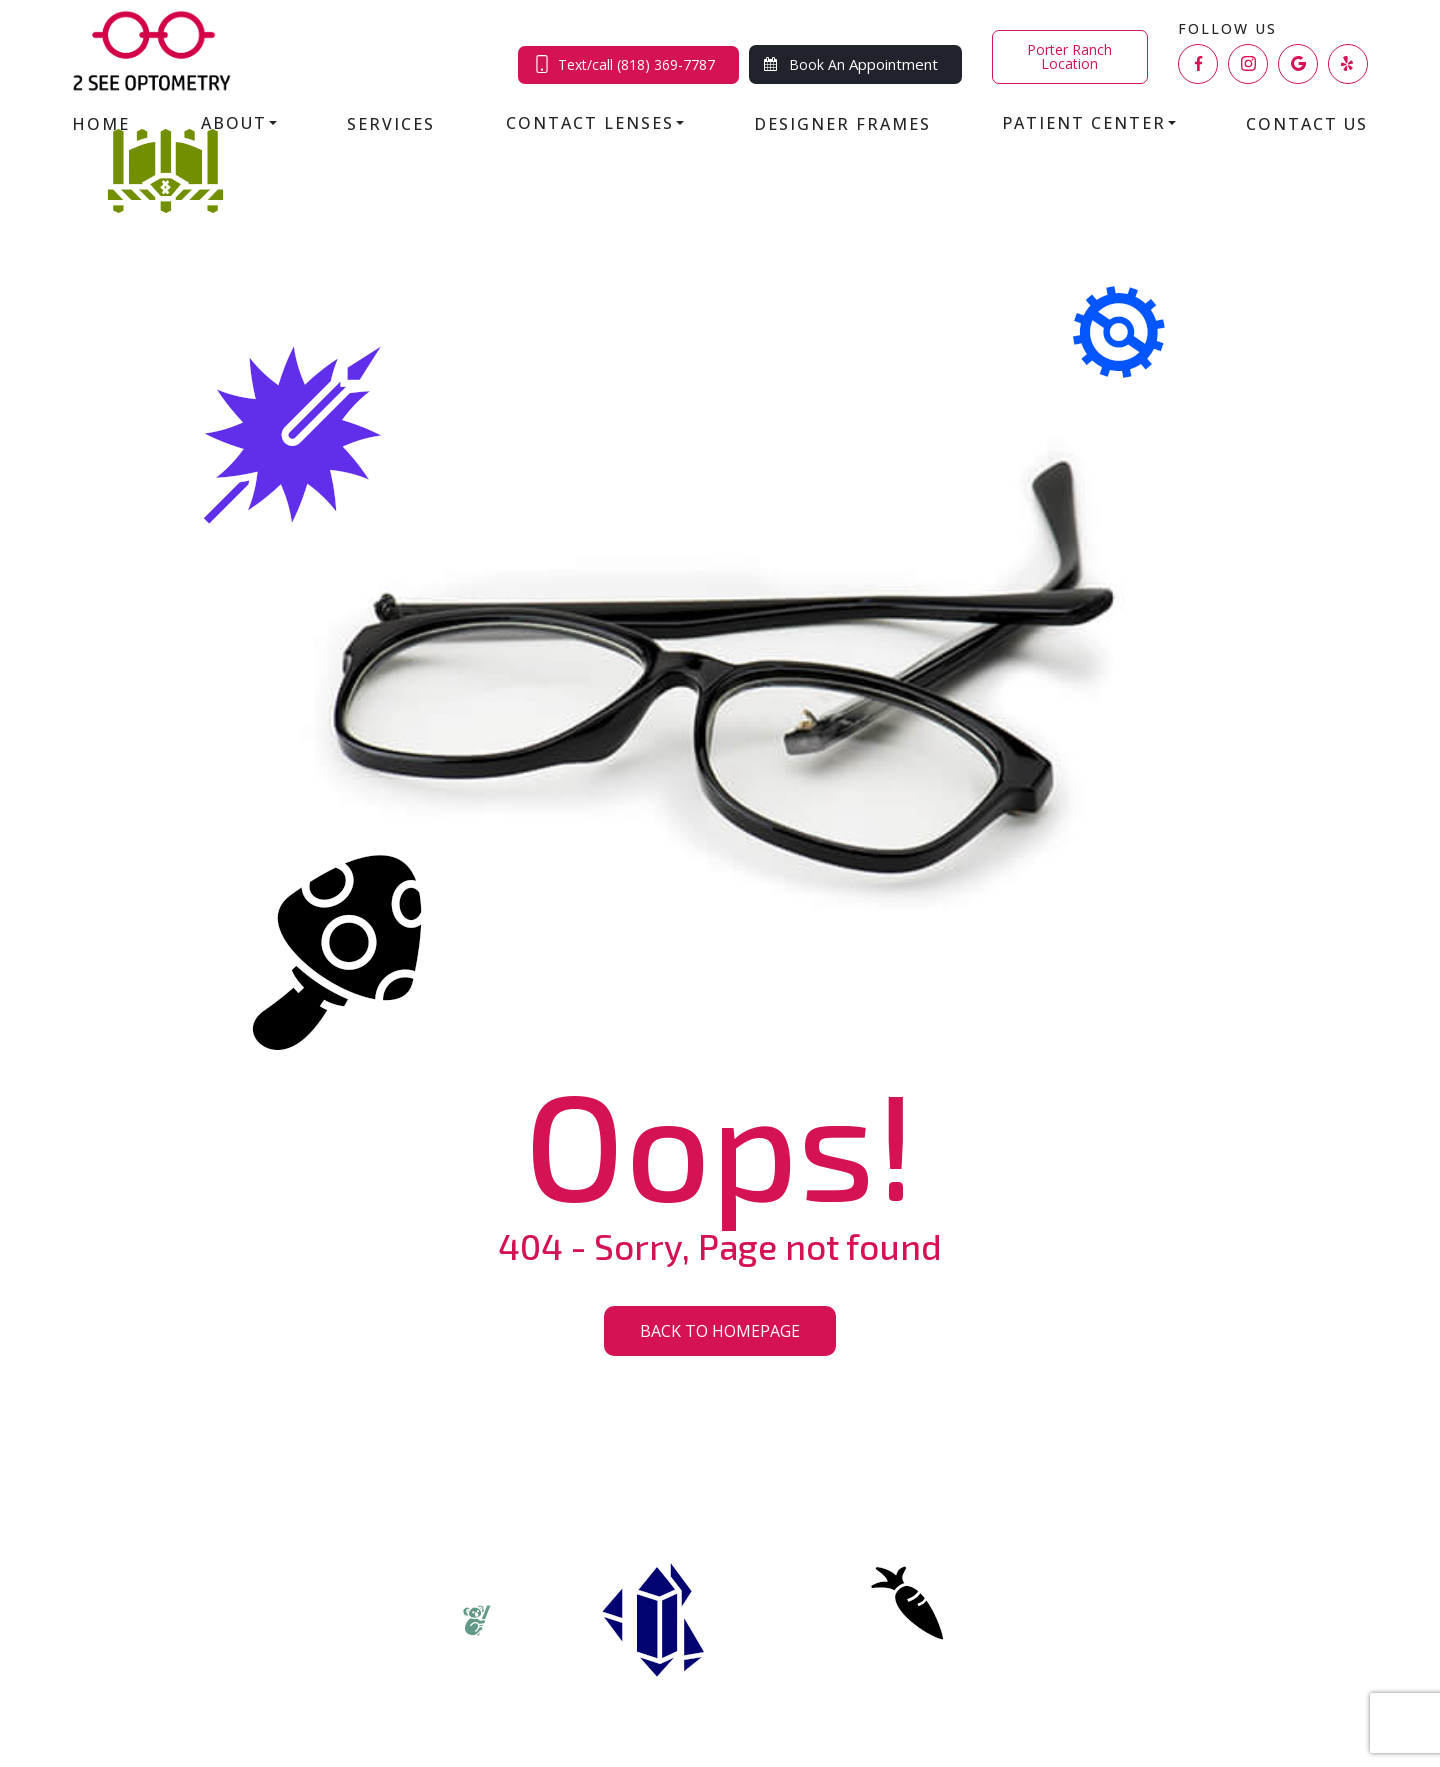 The image size is (1440, 1767). What do you see at coordinates (909, 1604) in the screenshot?
I see `indicates vegetable or produce category` at bounding box center [909, 1604].